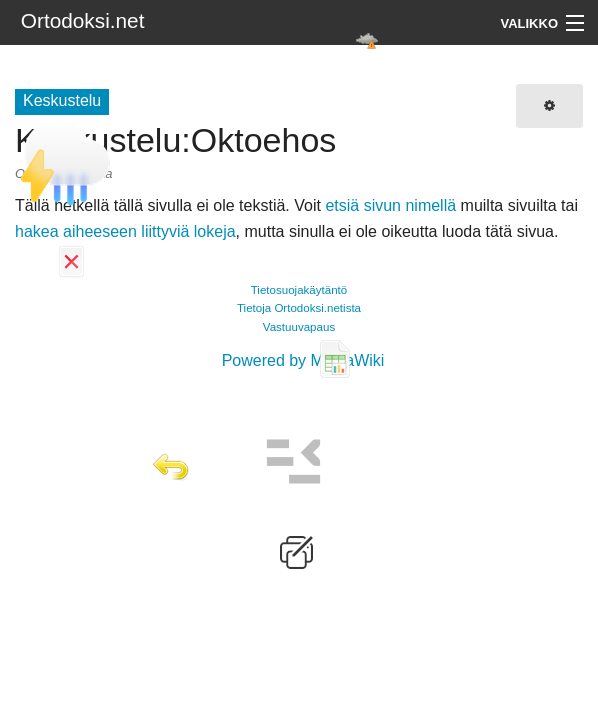 The width and height of the screenshot is (598, 720). I want to click on undo the last action, so click(170, 465).